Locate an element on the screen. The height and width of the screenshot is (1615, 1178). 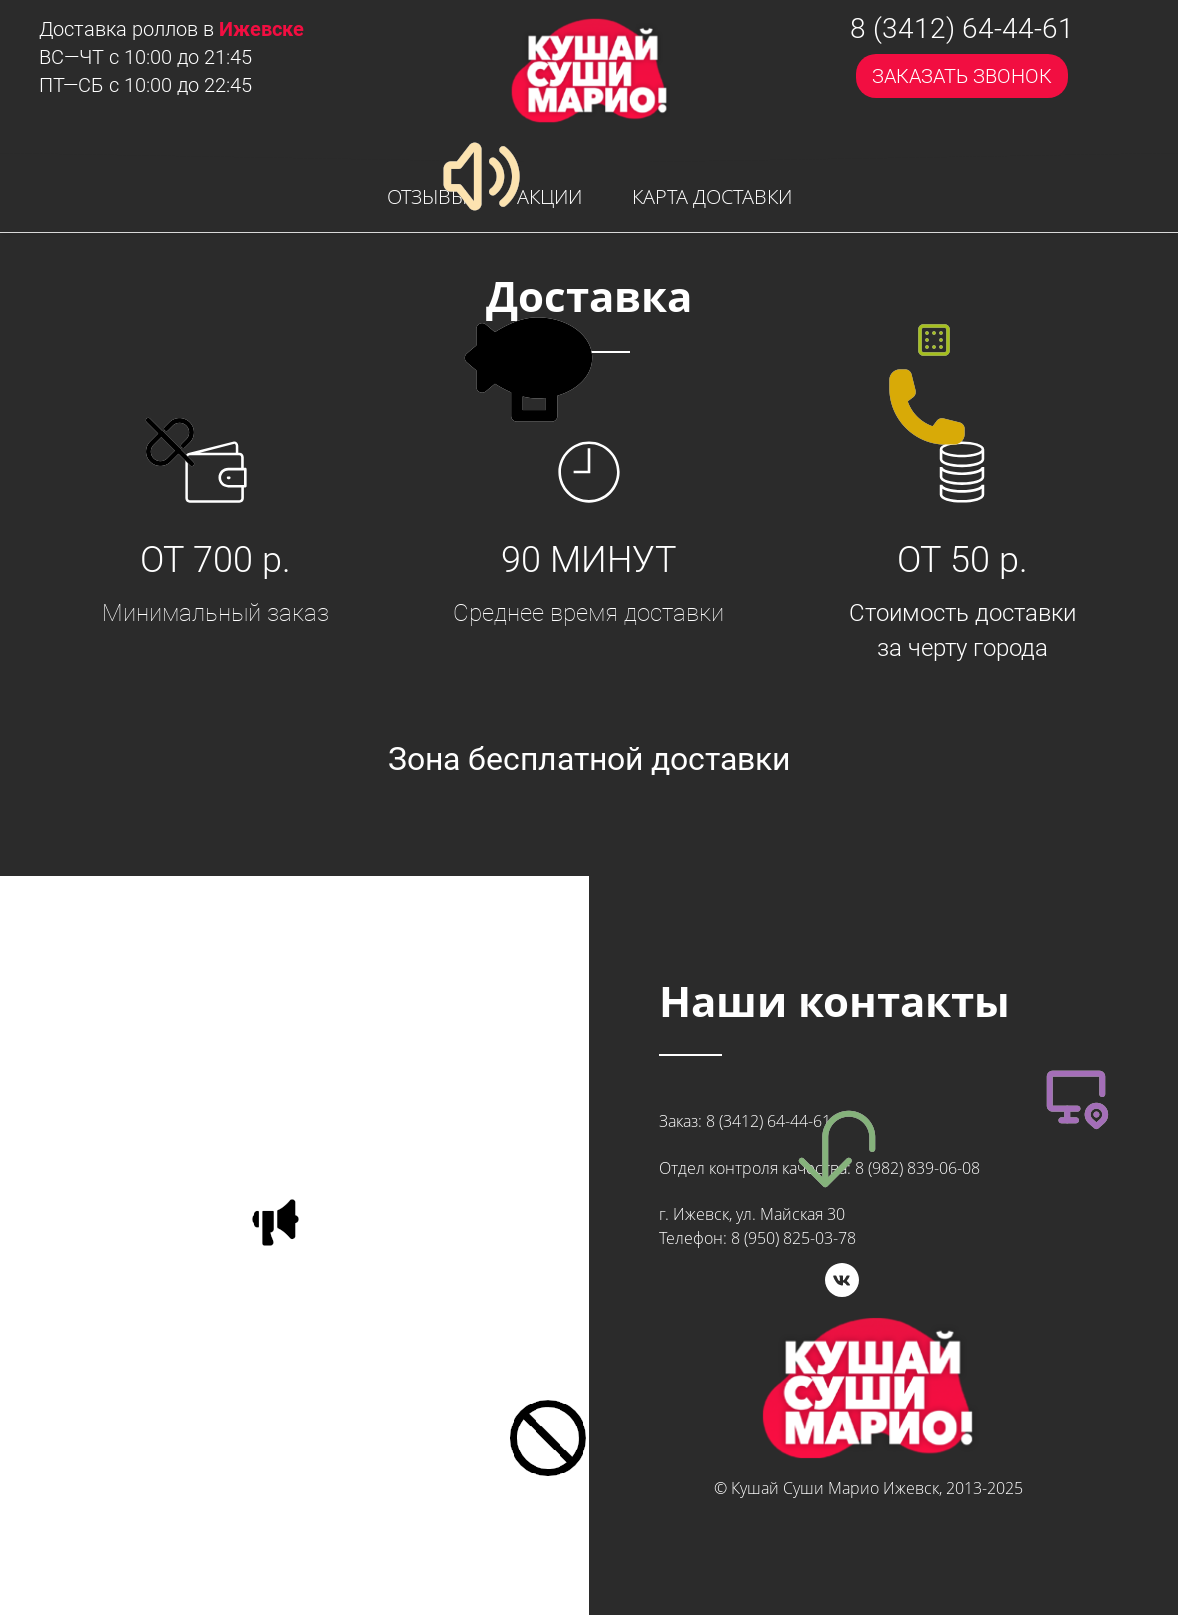
medication reminder disabled is located at coordinates (170, 442).